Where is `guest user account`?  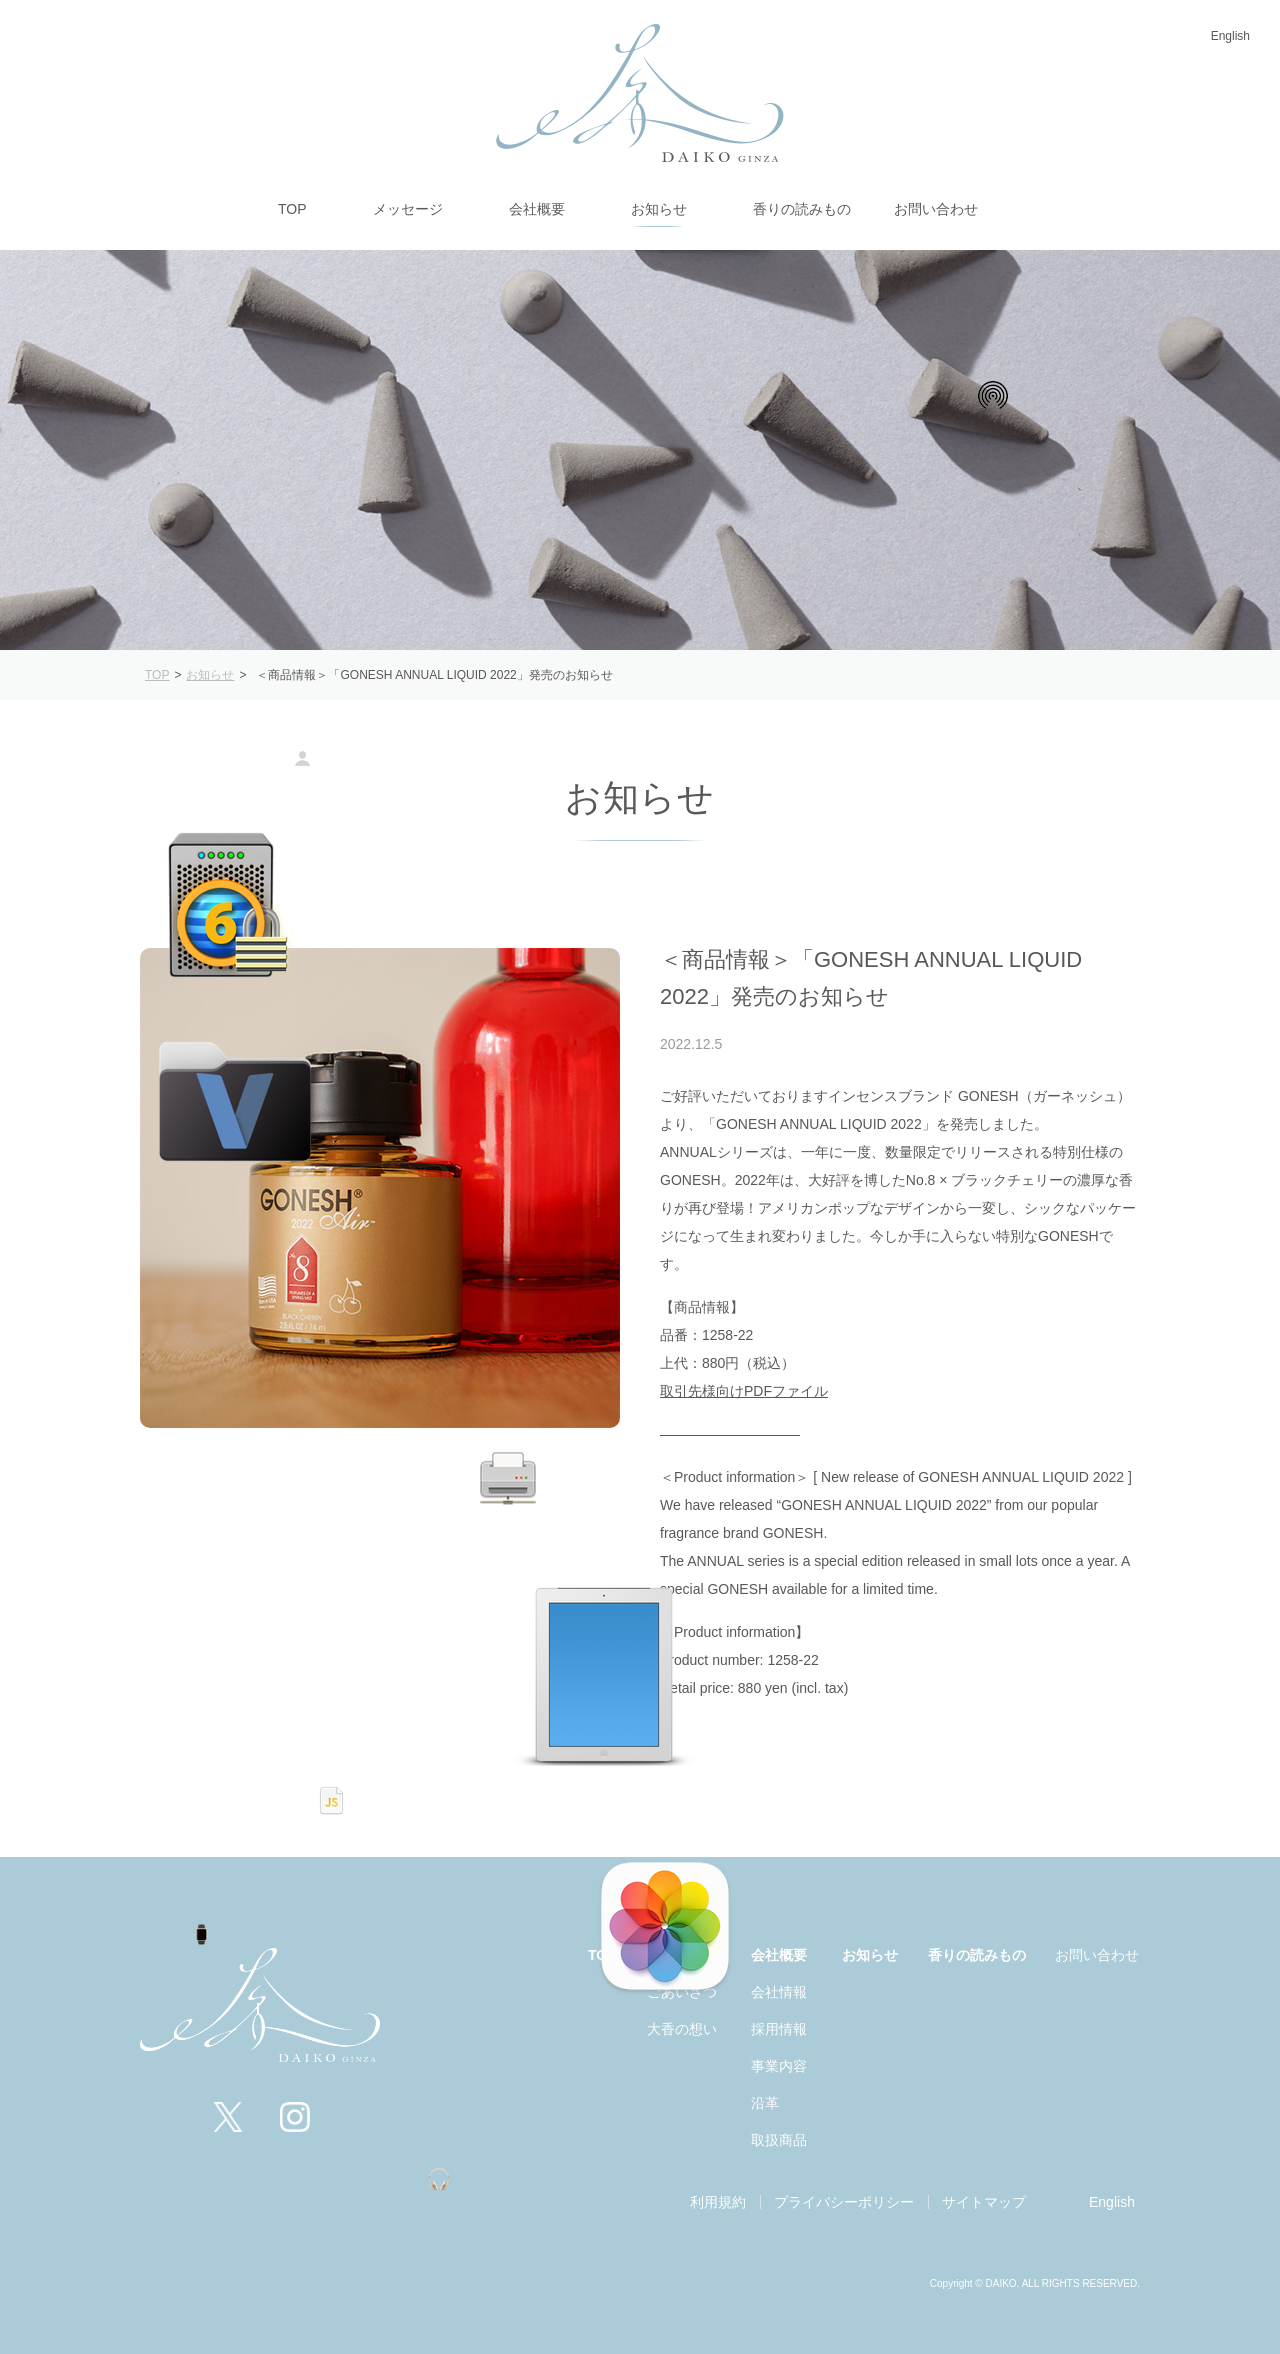
guest user account is located at coordinates (302, 758).